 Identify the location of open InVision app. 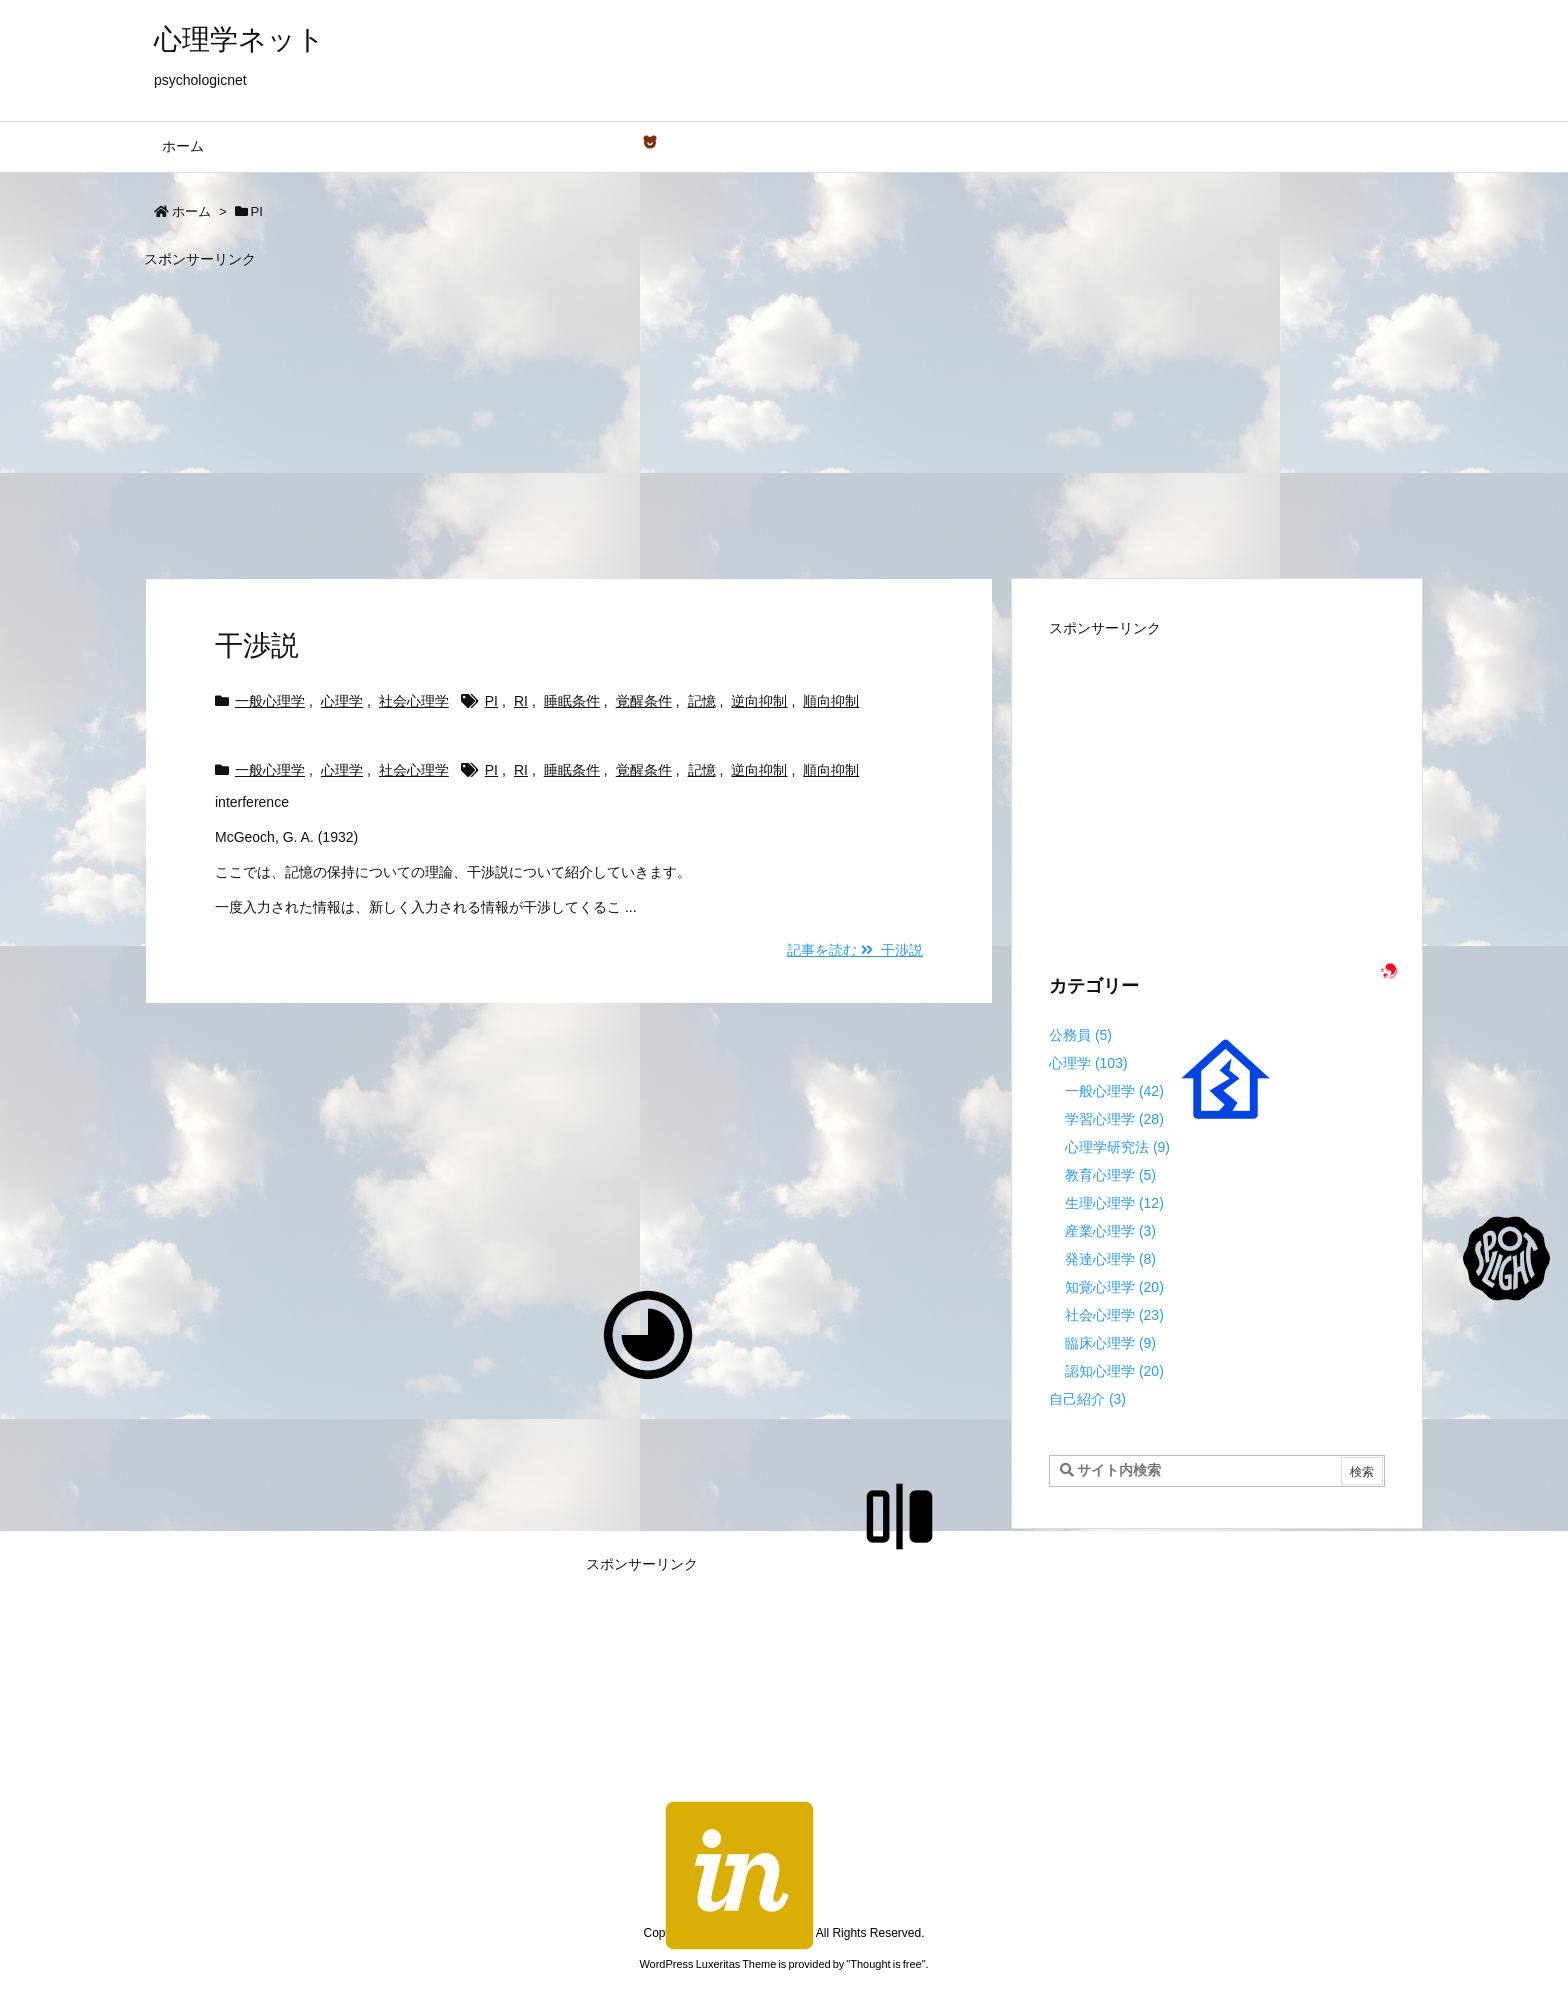
(739, 1875).